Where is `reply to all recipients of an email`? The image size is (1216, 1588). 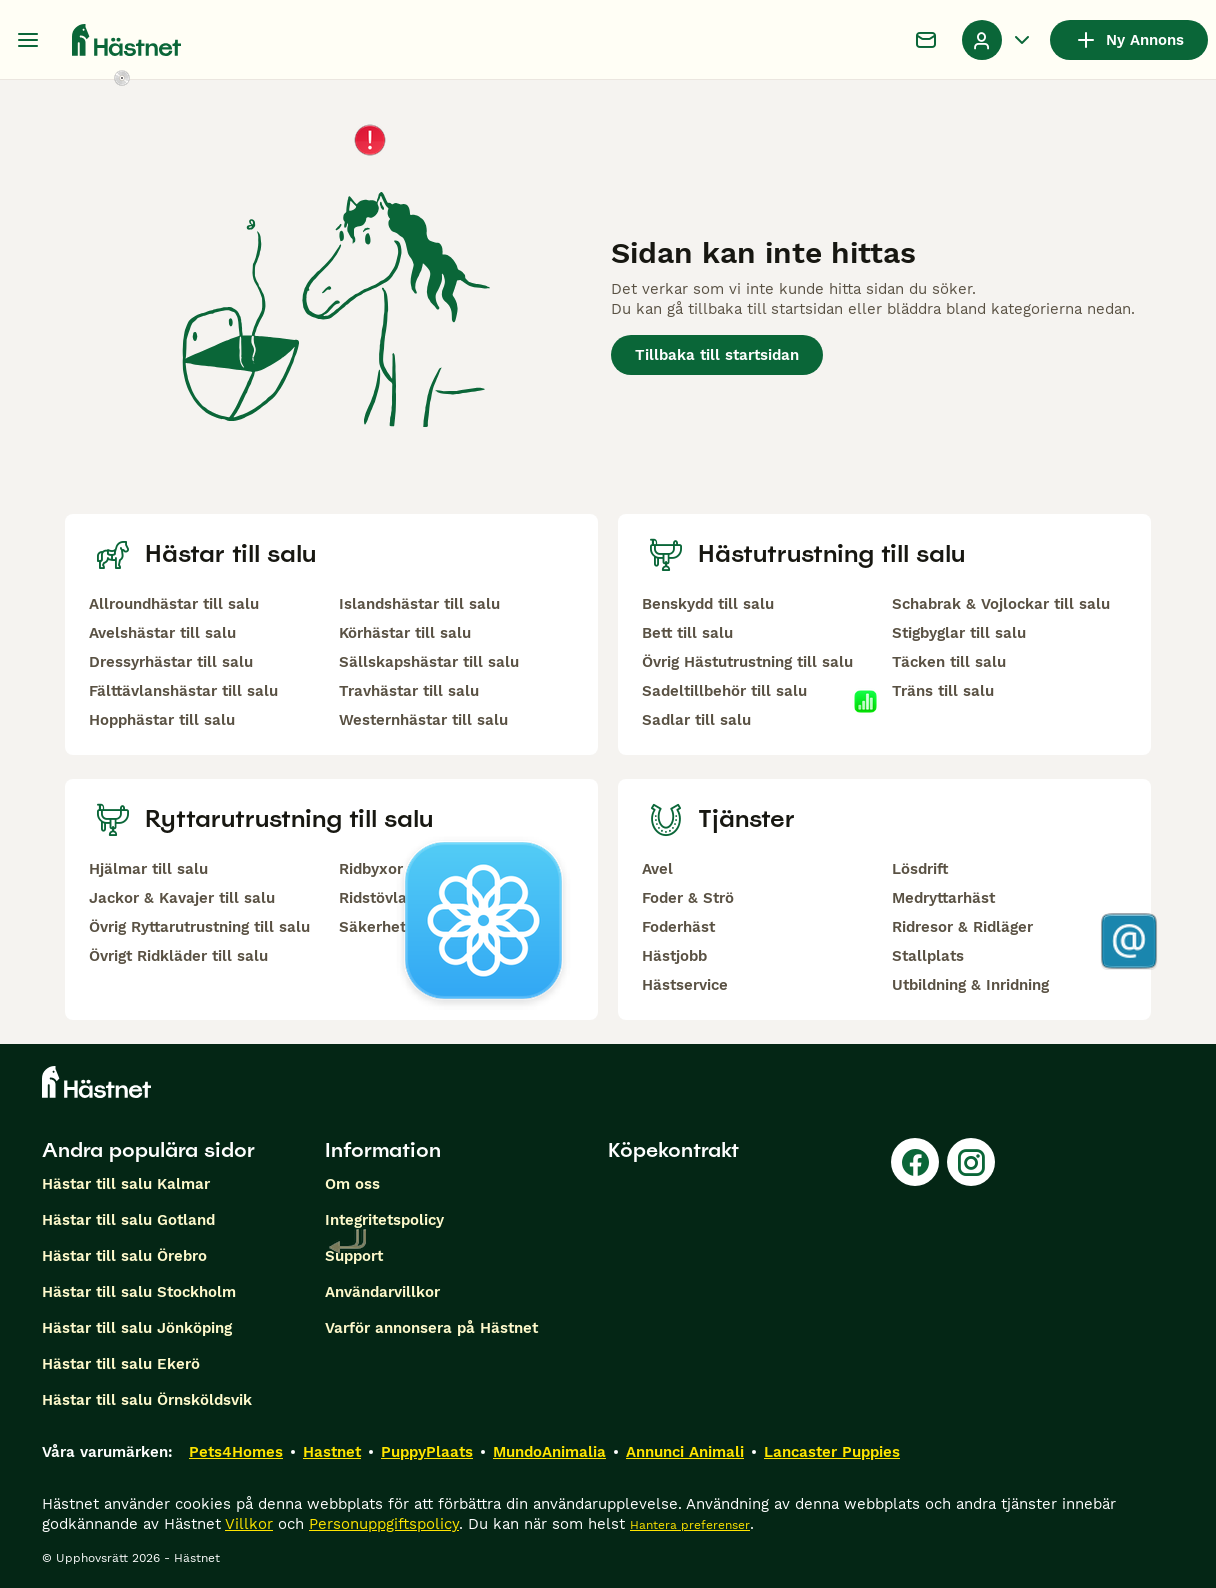 reply to all recipients of an email is located at coordinates (347, 1239).